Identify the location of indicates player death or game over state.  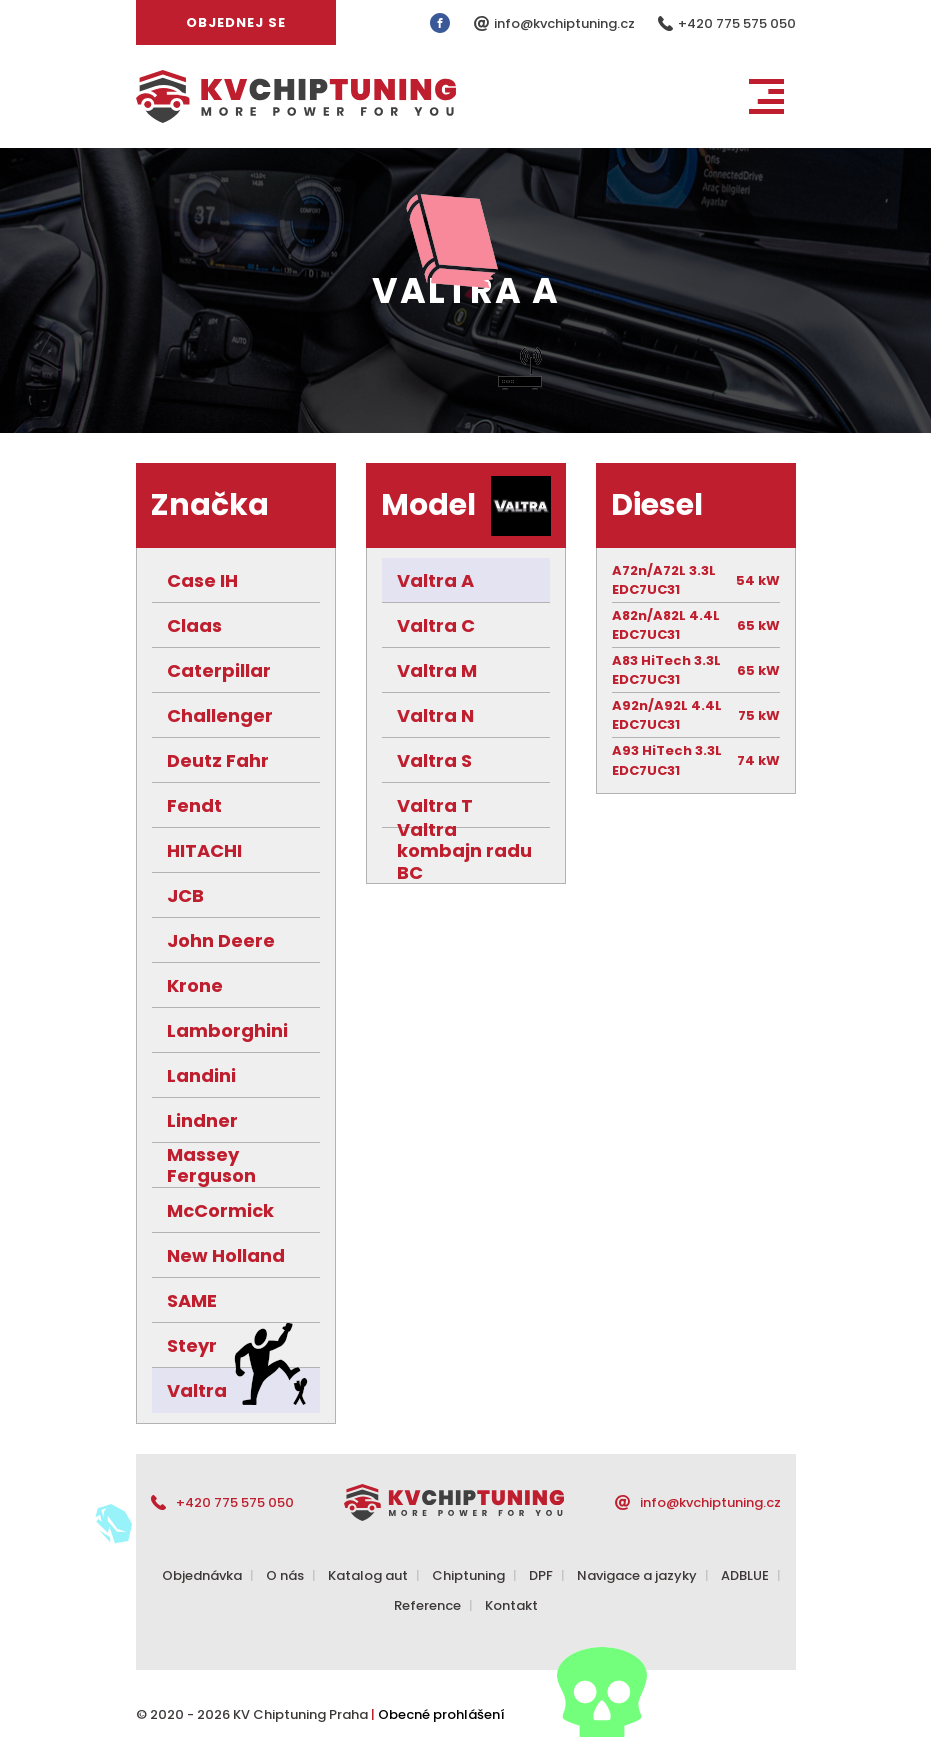
(602, 1692).